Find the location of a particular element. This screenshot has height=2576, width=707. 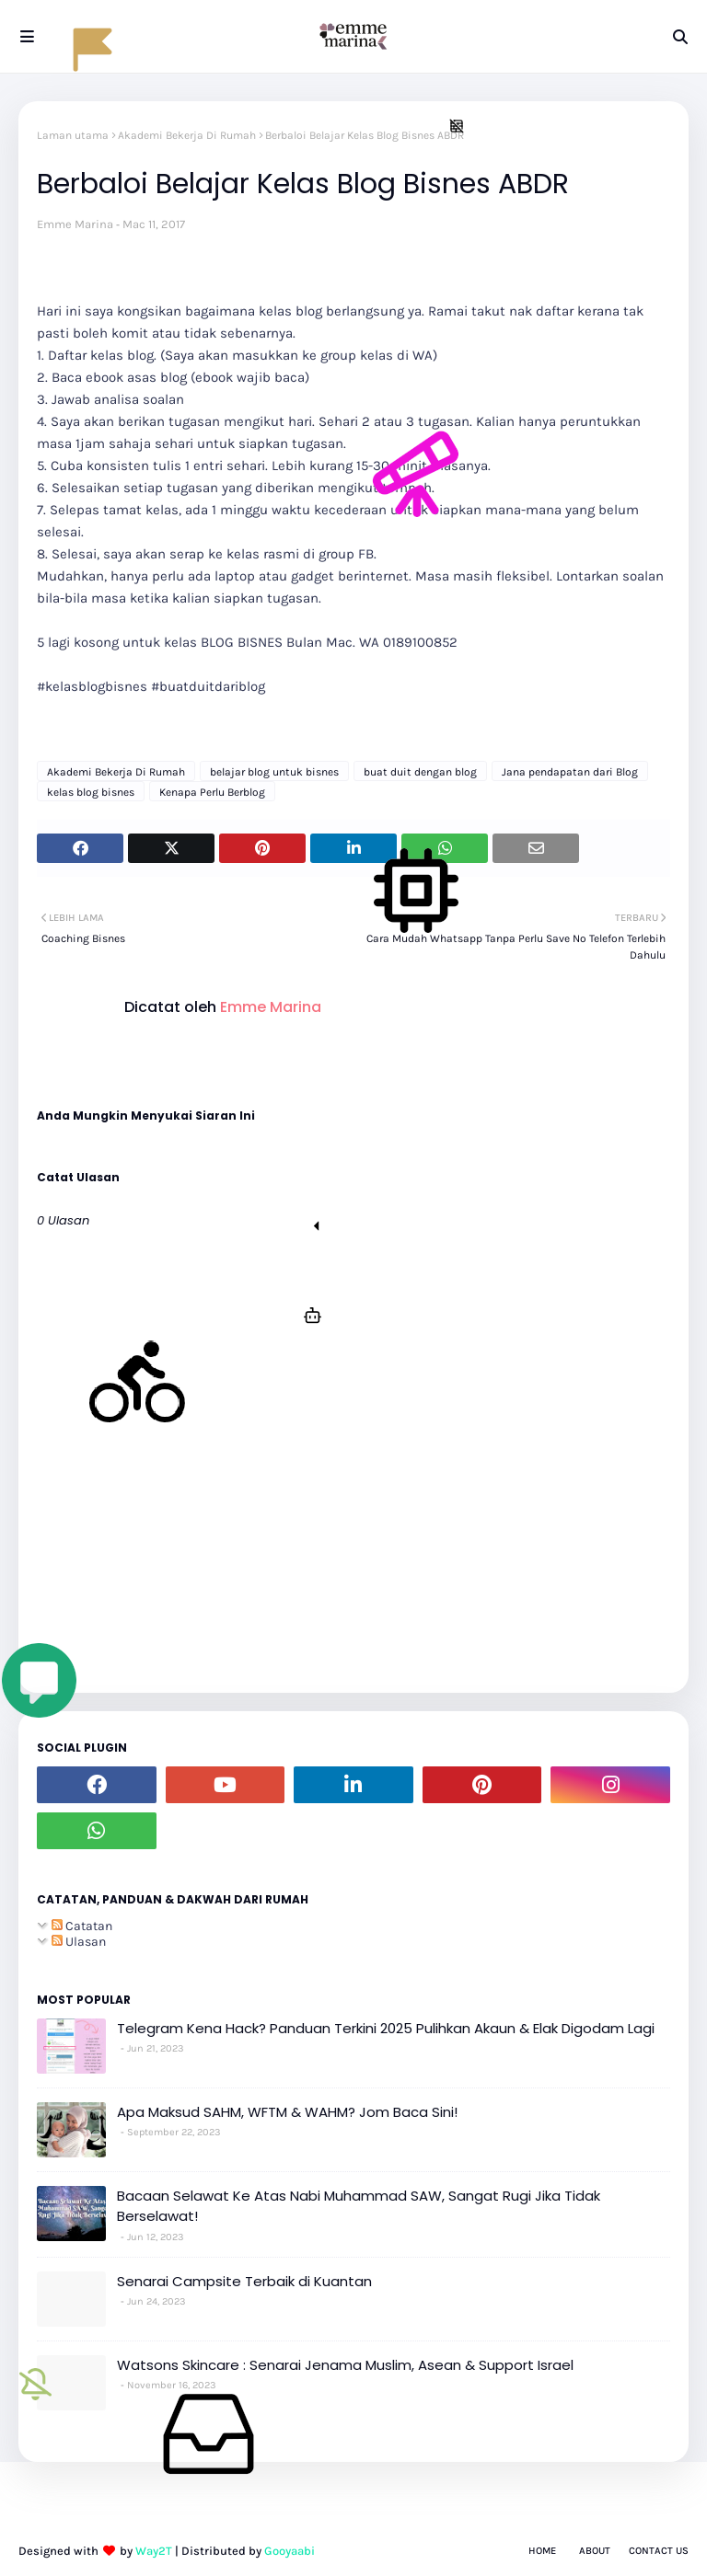

view discussion feed is located at coordinates (39, 1680).